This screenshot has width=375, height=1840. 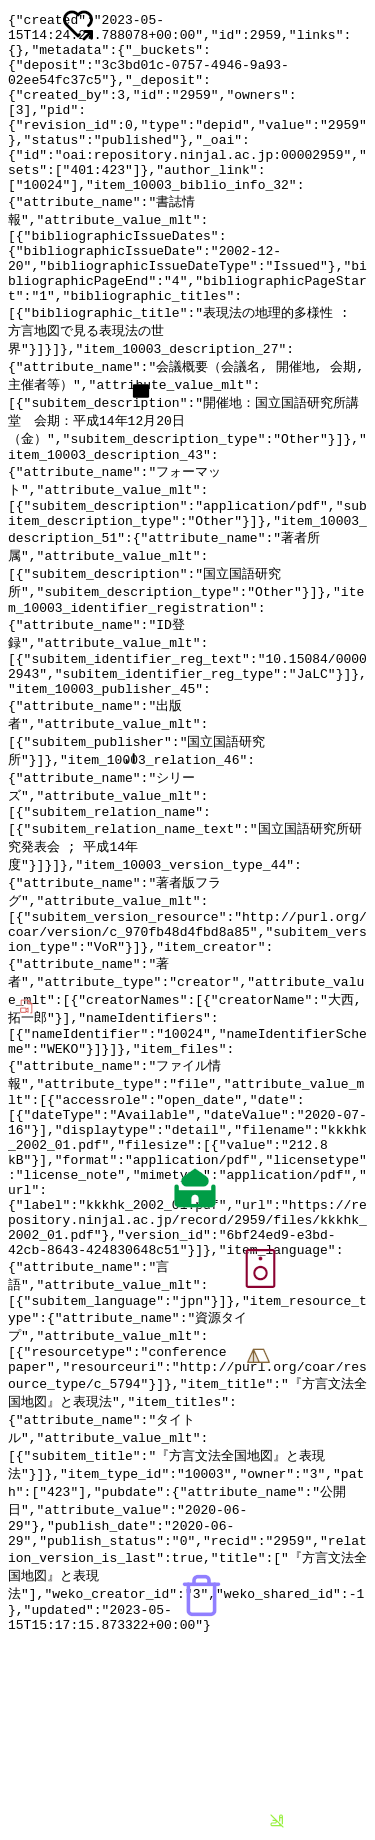 I want to click on find nearby mosques, so click(x=195, y=1189).